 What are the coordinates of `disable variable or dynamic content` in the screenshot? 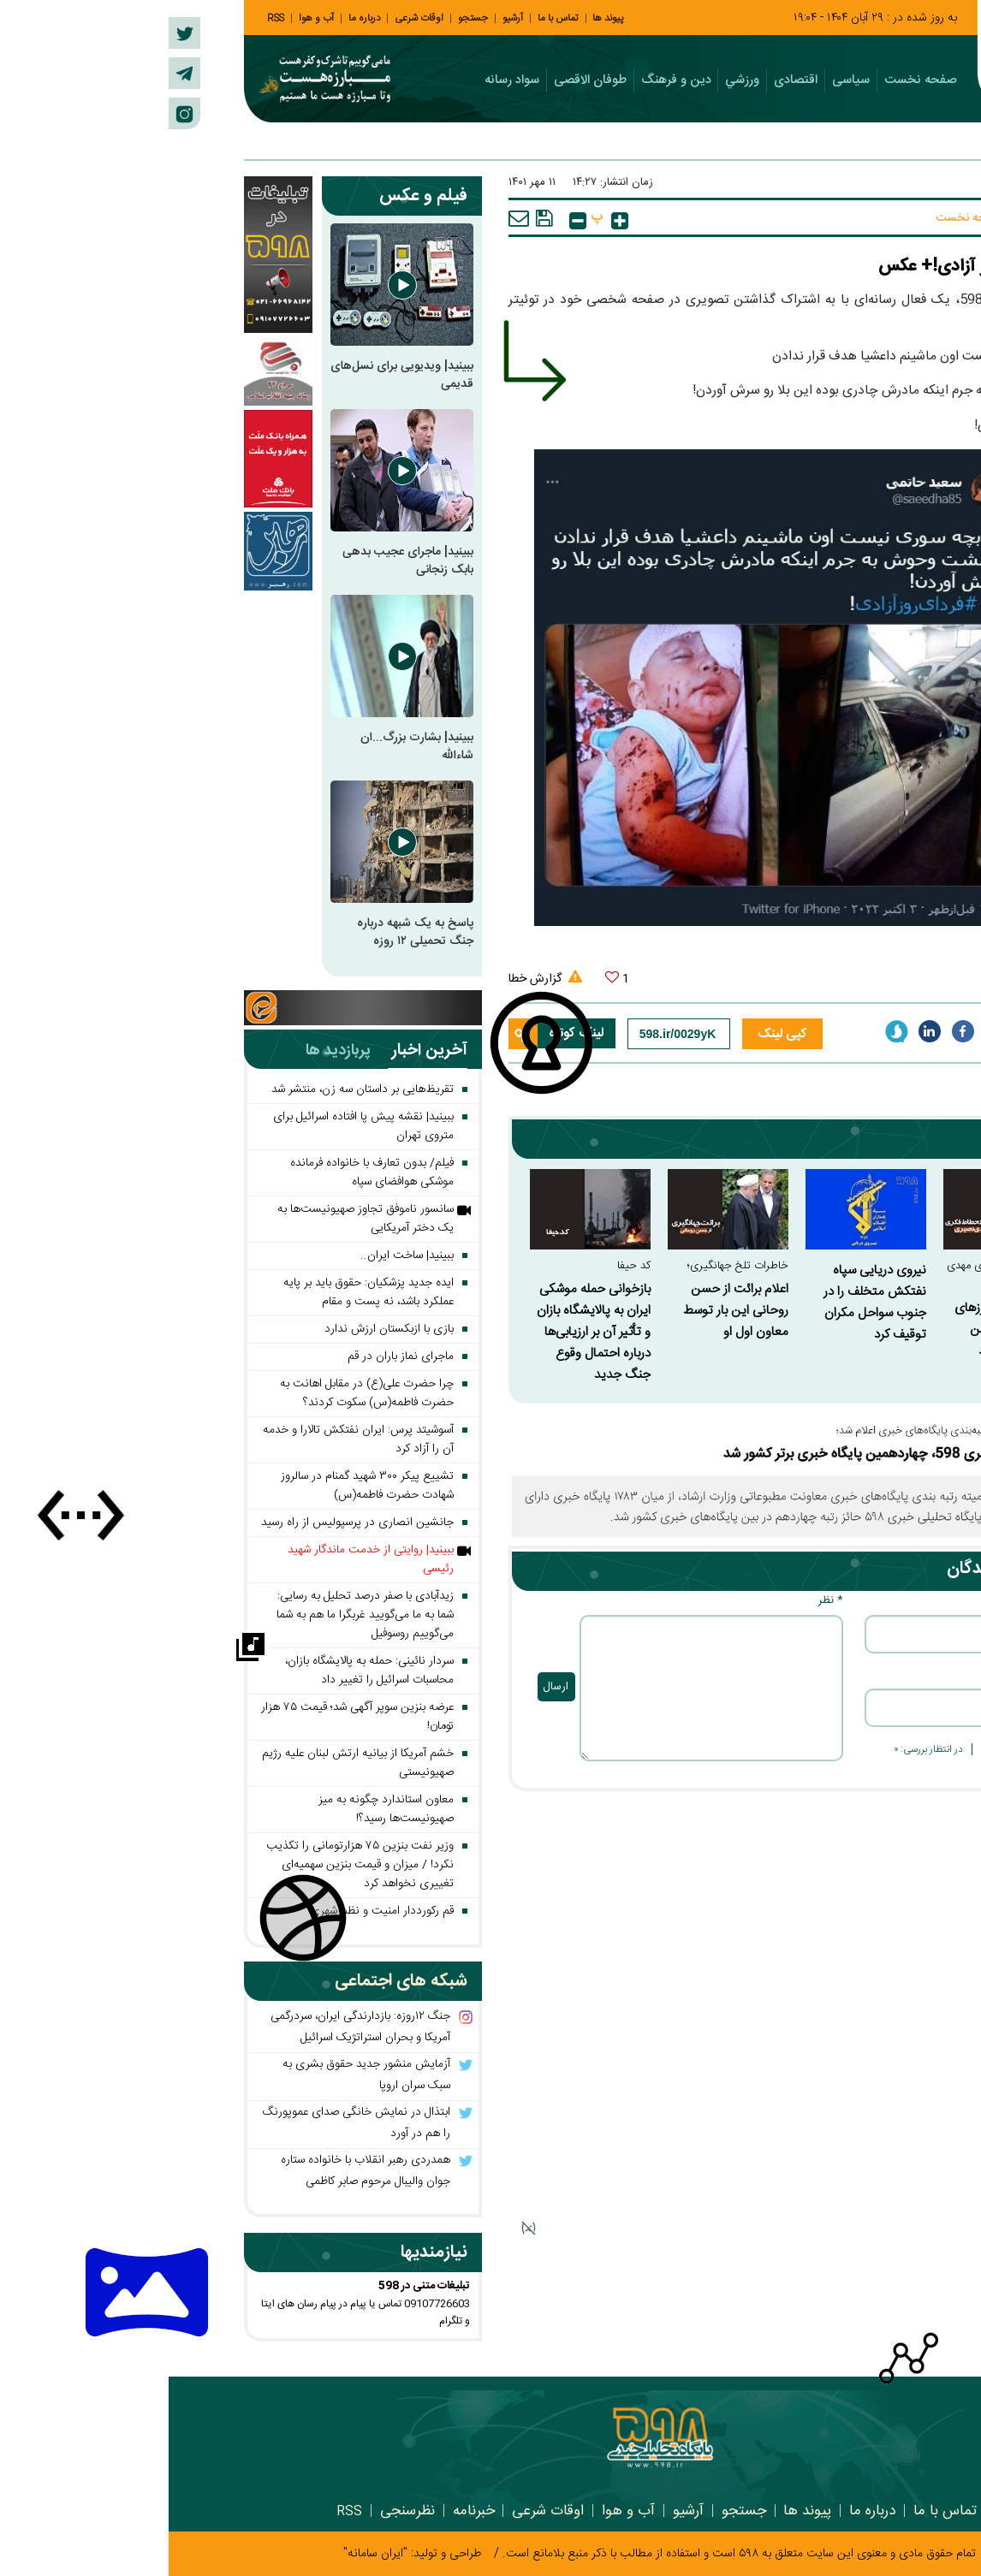 It's located at (528, 2228).